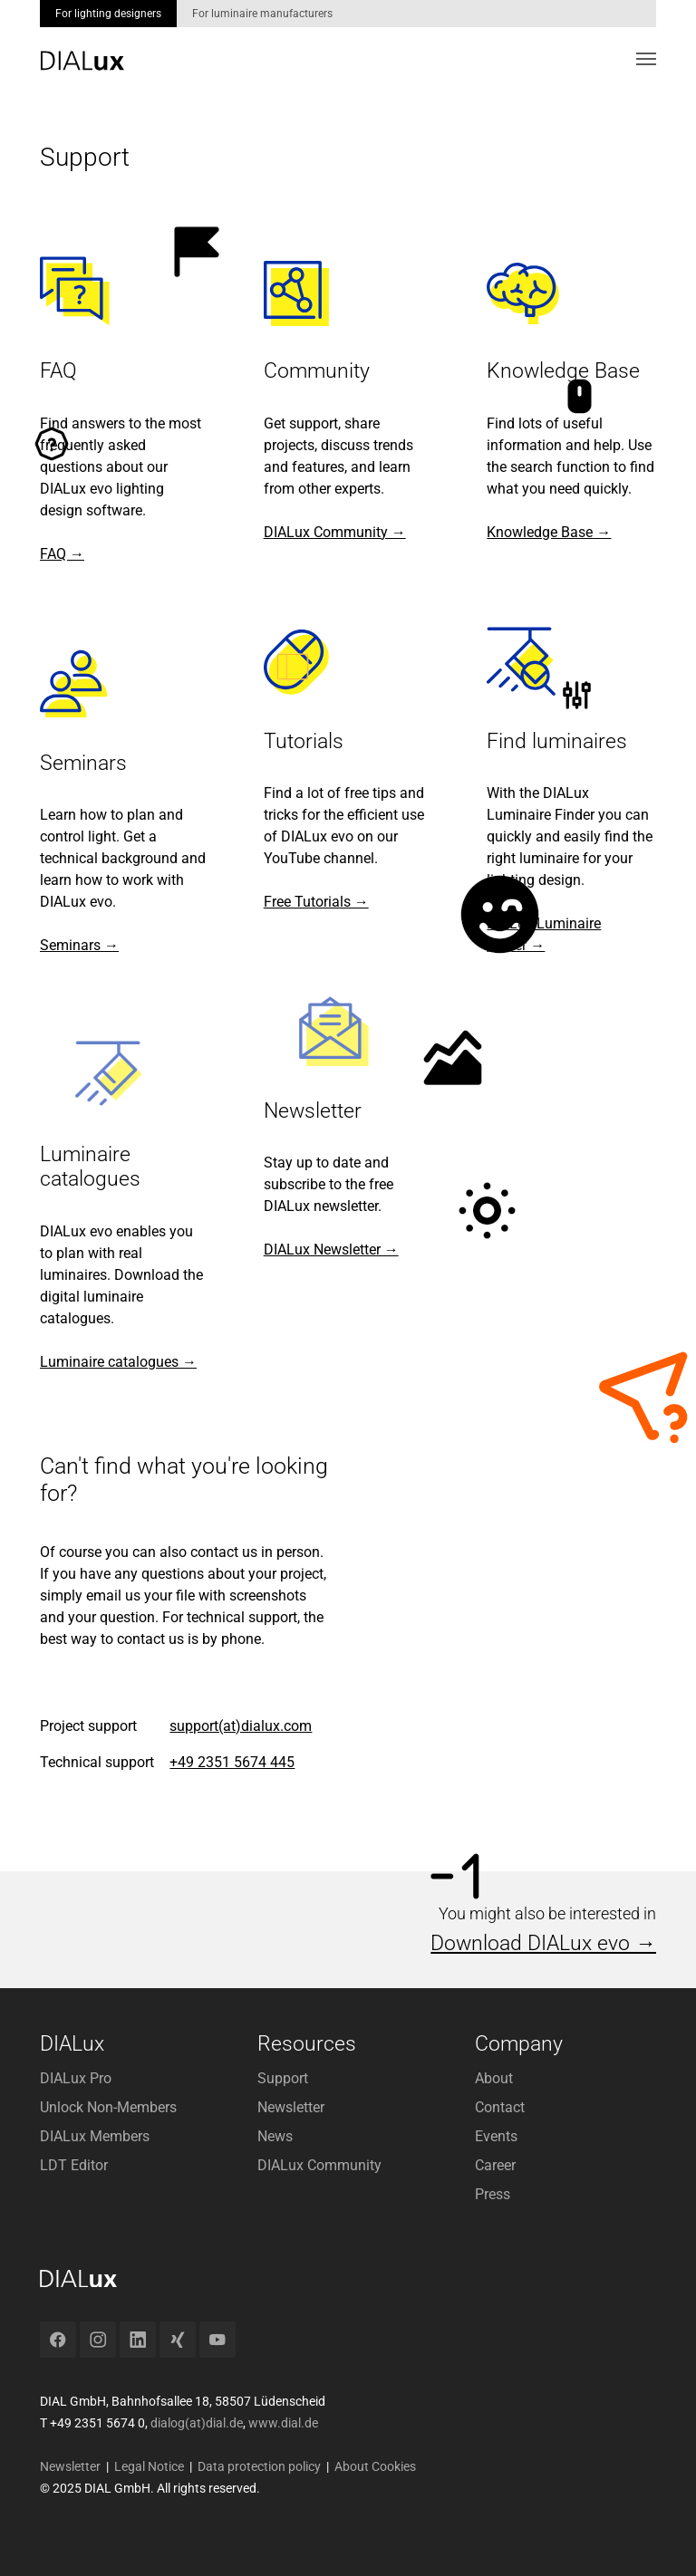 Image resolution: width=696 pixels, height=2576 pixels. What do you see at coordinates (487, 1210) in the screenshot?
I see `decrease screen brightness` at bounding box center [487, 1210].